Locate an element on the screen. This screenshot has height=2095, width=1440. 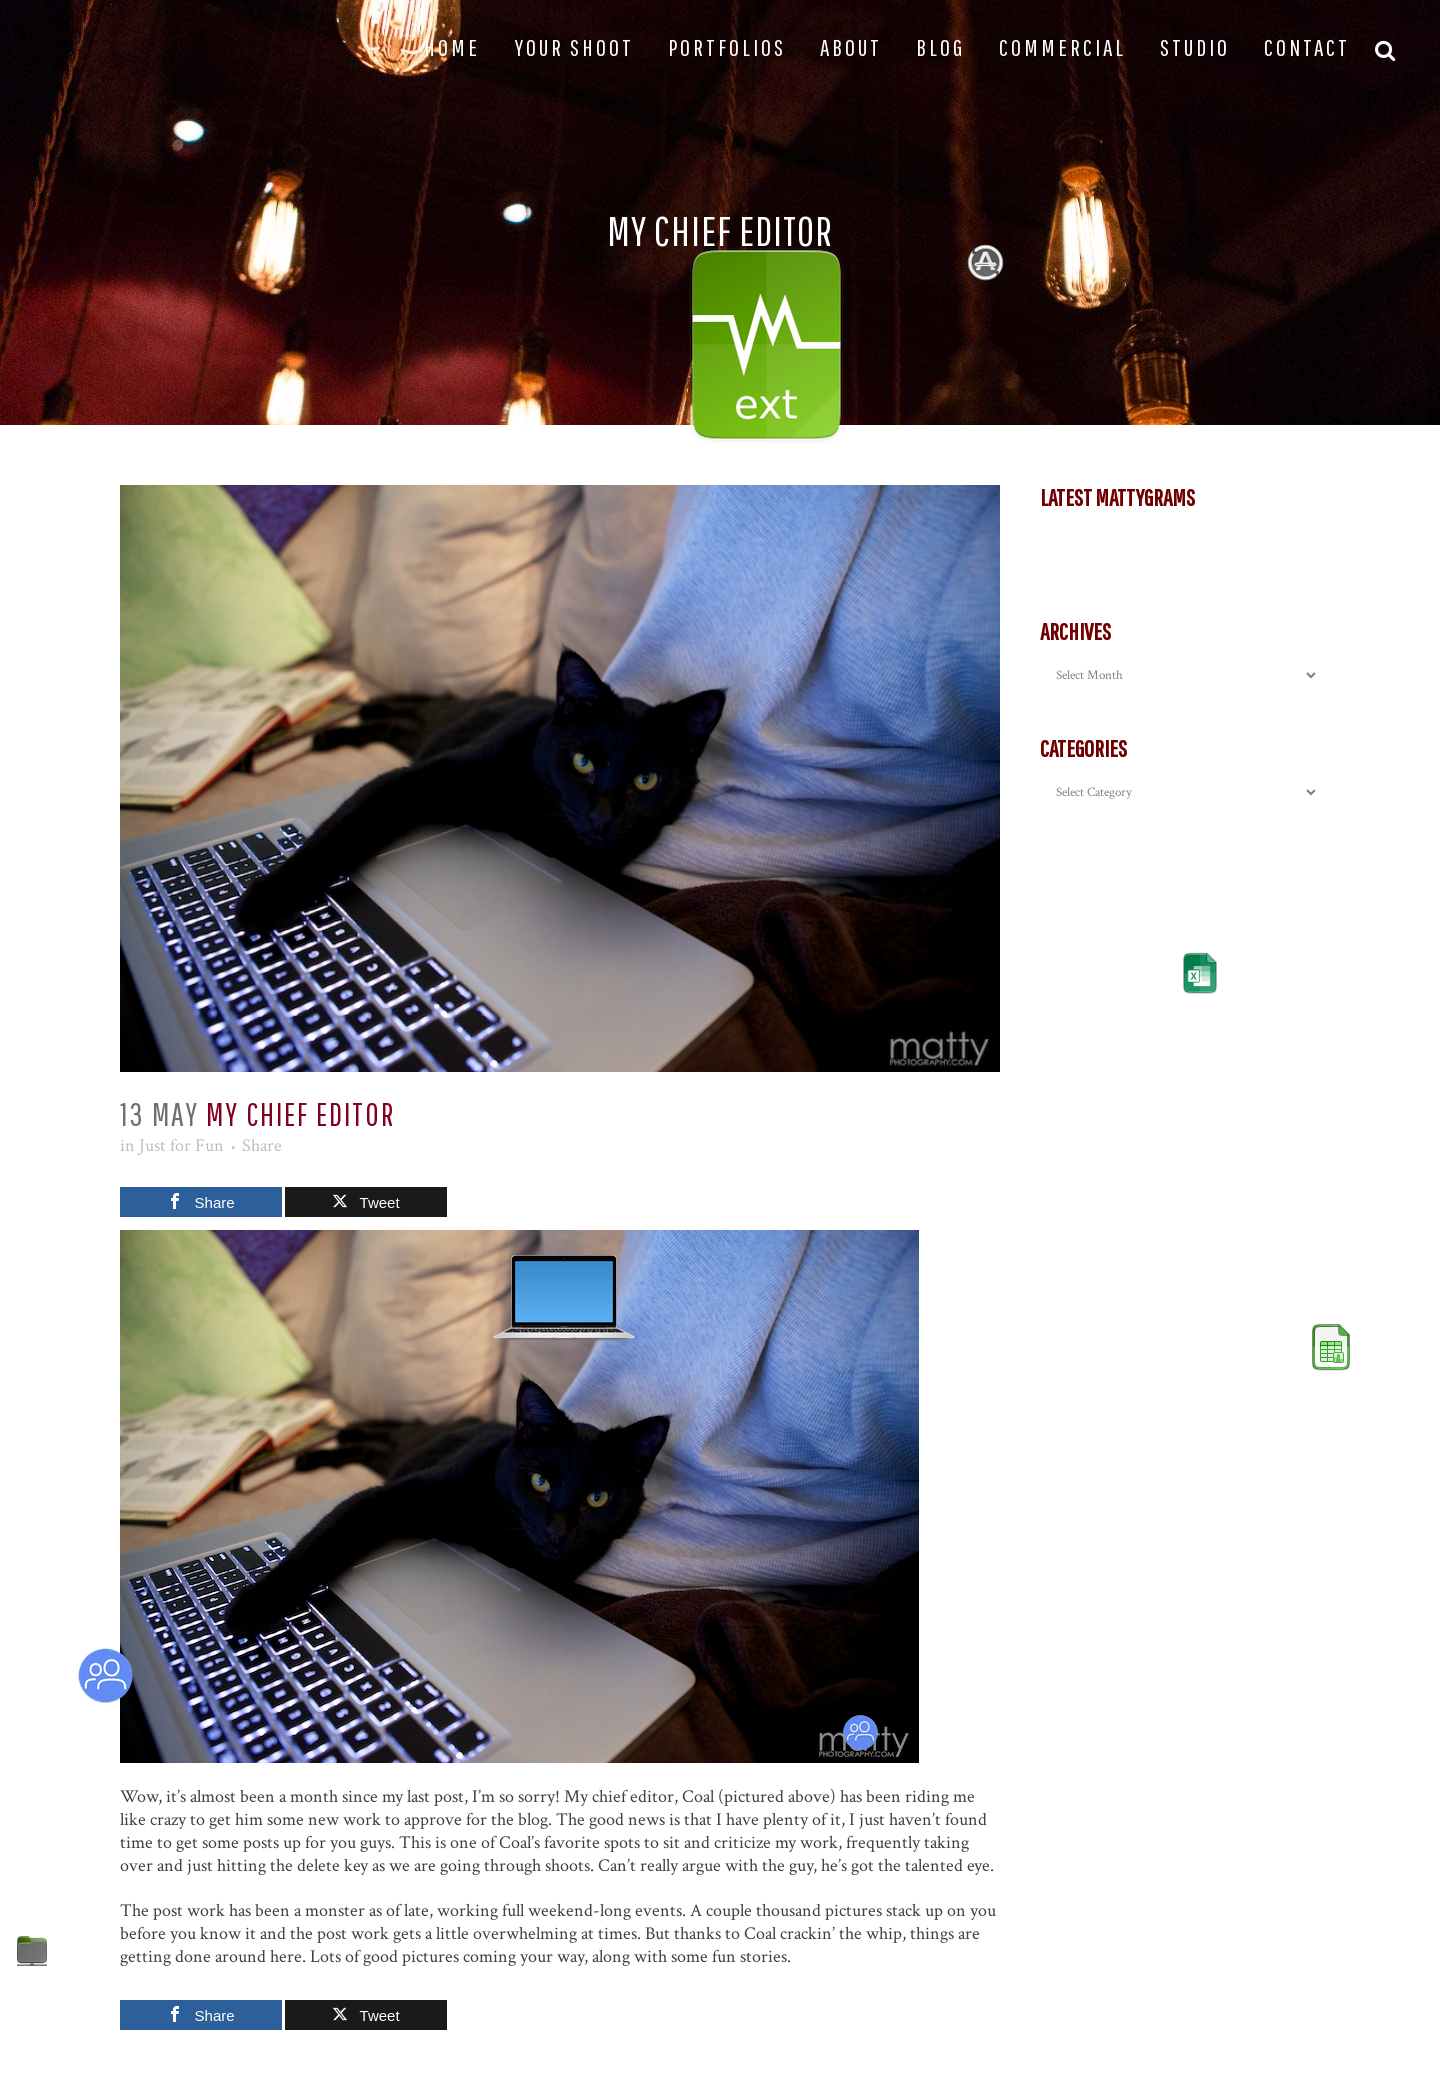
switch to a different user account is located at coordinates (860, 1732).